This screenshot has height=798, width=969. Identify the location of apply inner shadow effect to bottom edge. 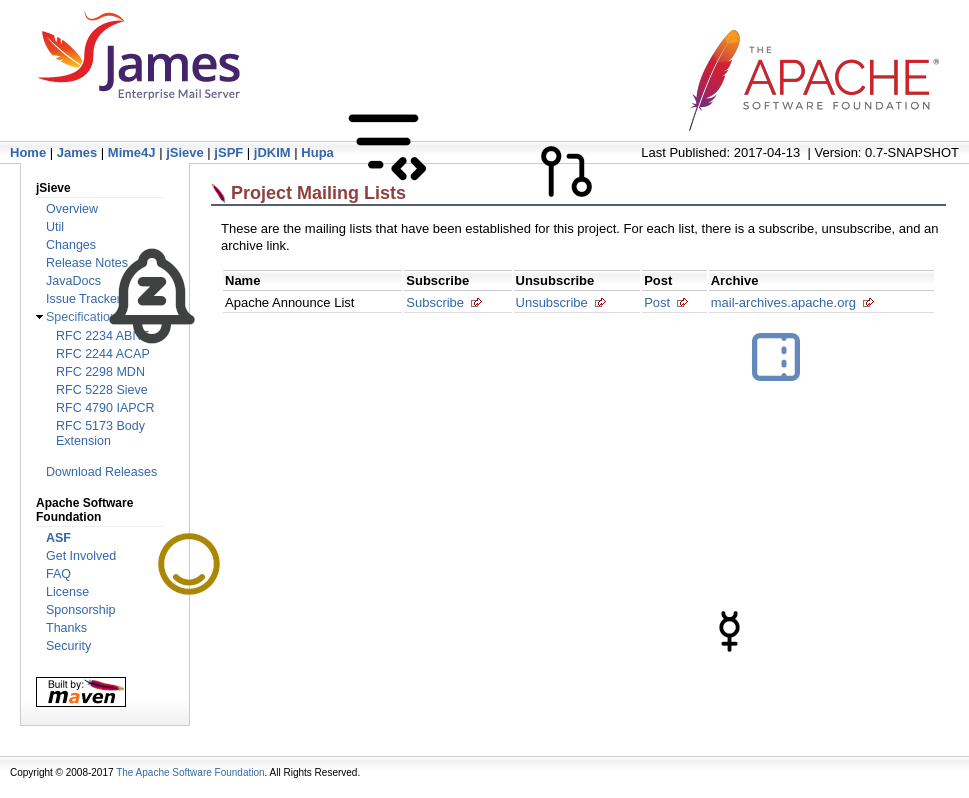
(189, 564).